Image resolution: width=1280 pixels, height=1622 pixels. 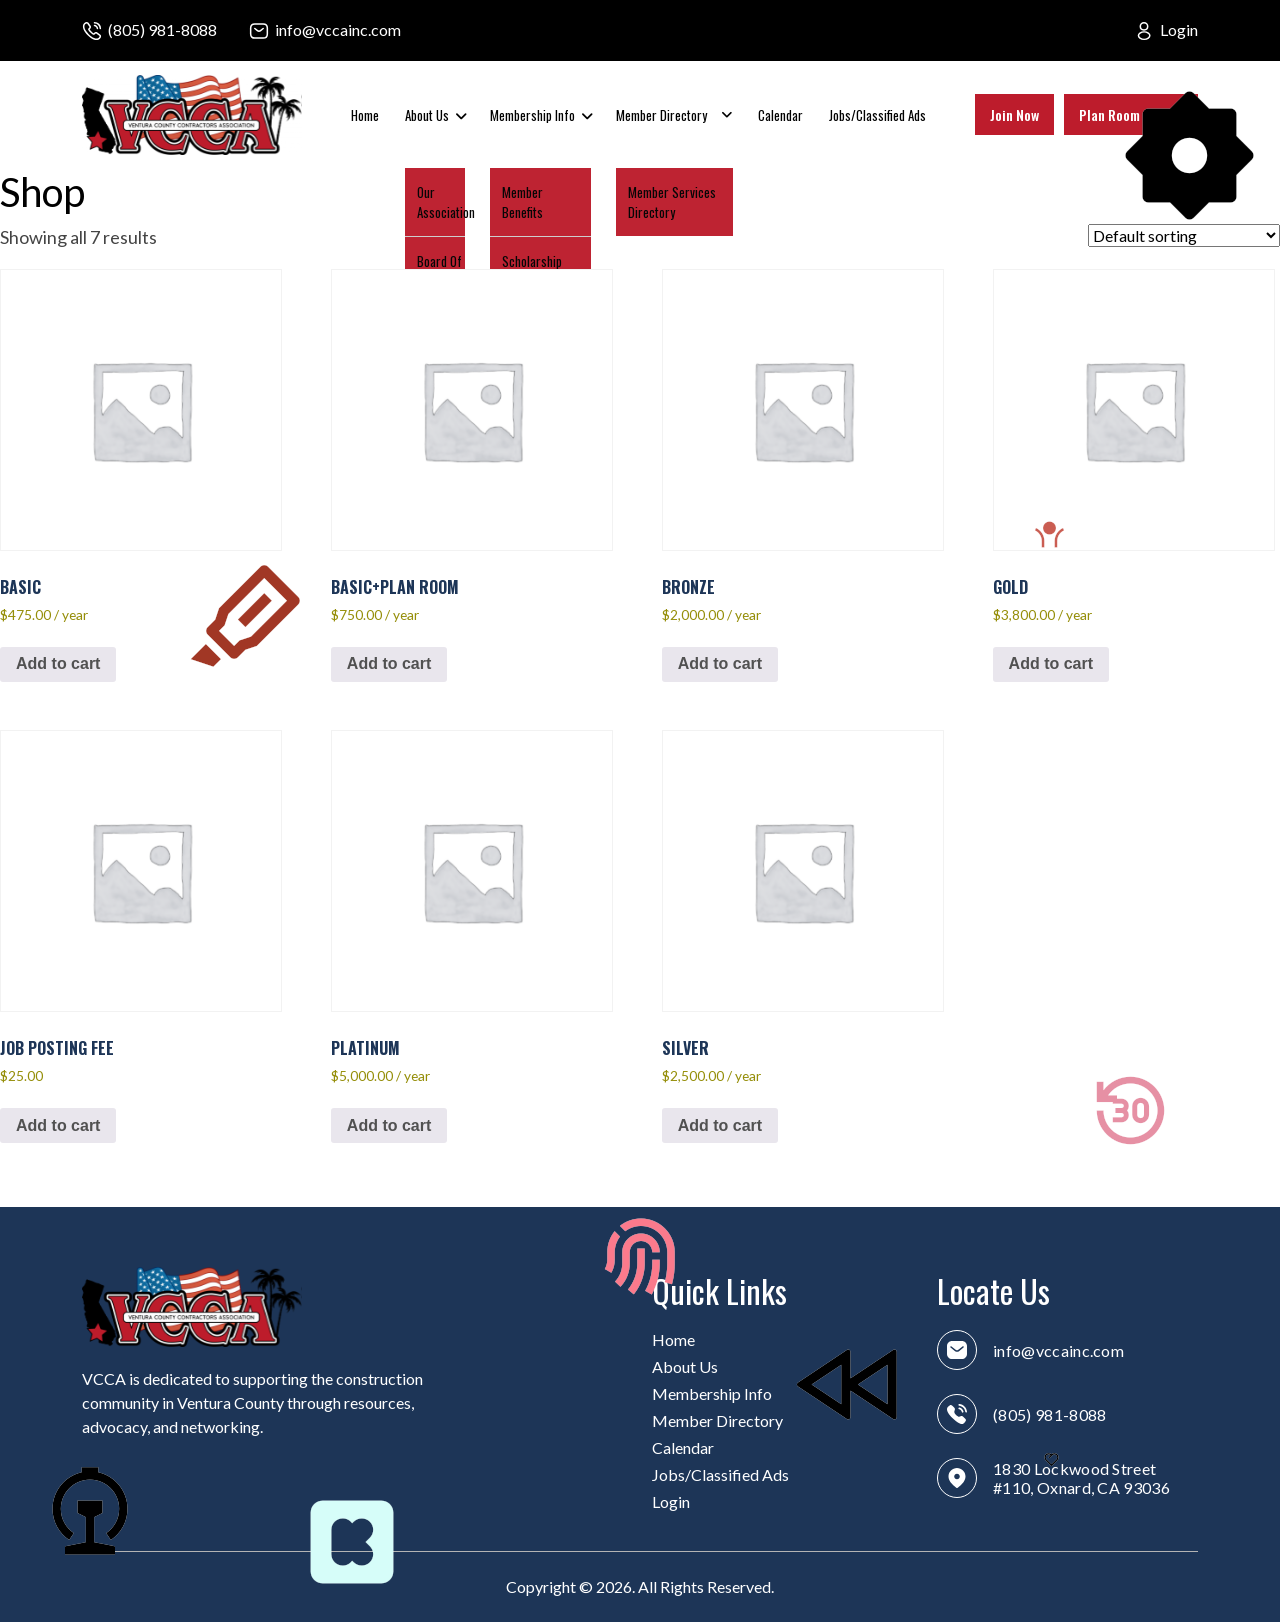 What do you see at coordinates (90, 1513) in the screenshot?
I see `china railway logo` at bounding box center [90, 1513].